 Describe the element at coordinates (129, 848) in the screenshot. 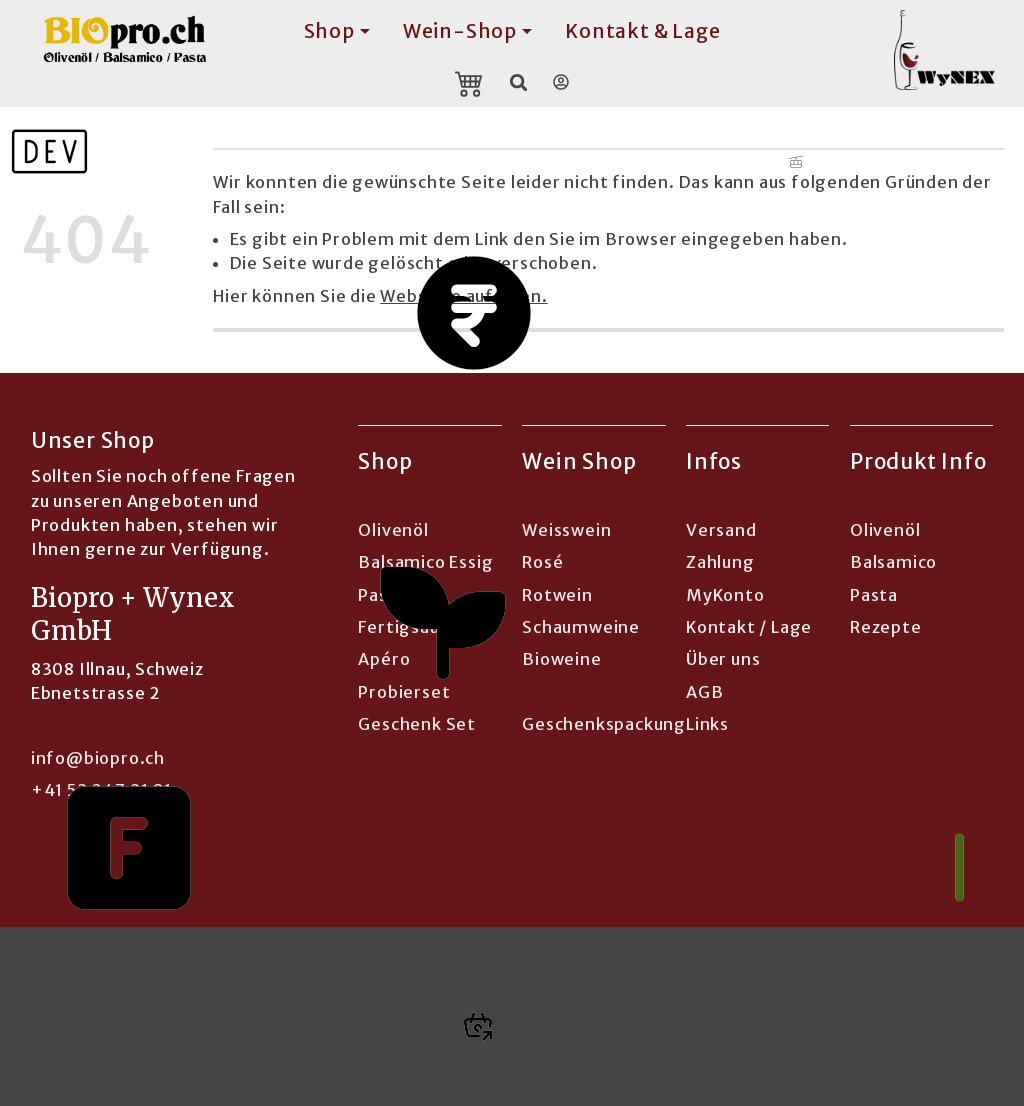

I see `facebook app or social media shortcut` at that location.